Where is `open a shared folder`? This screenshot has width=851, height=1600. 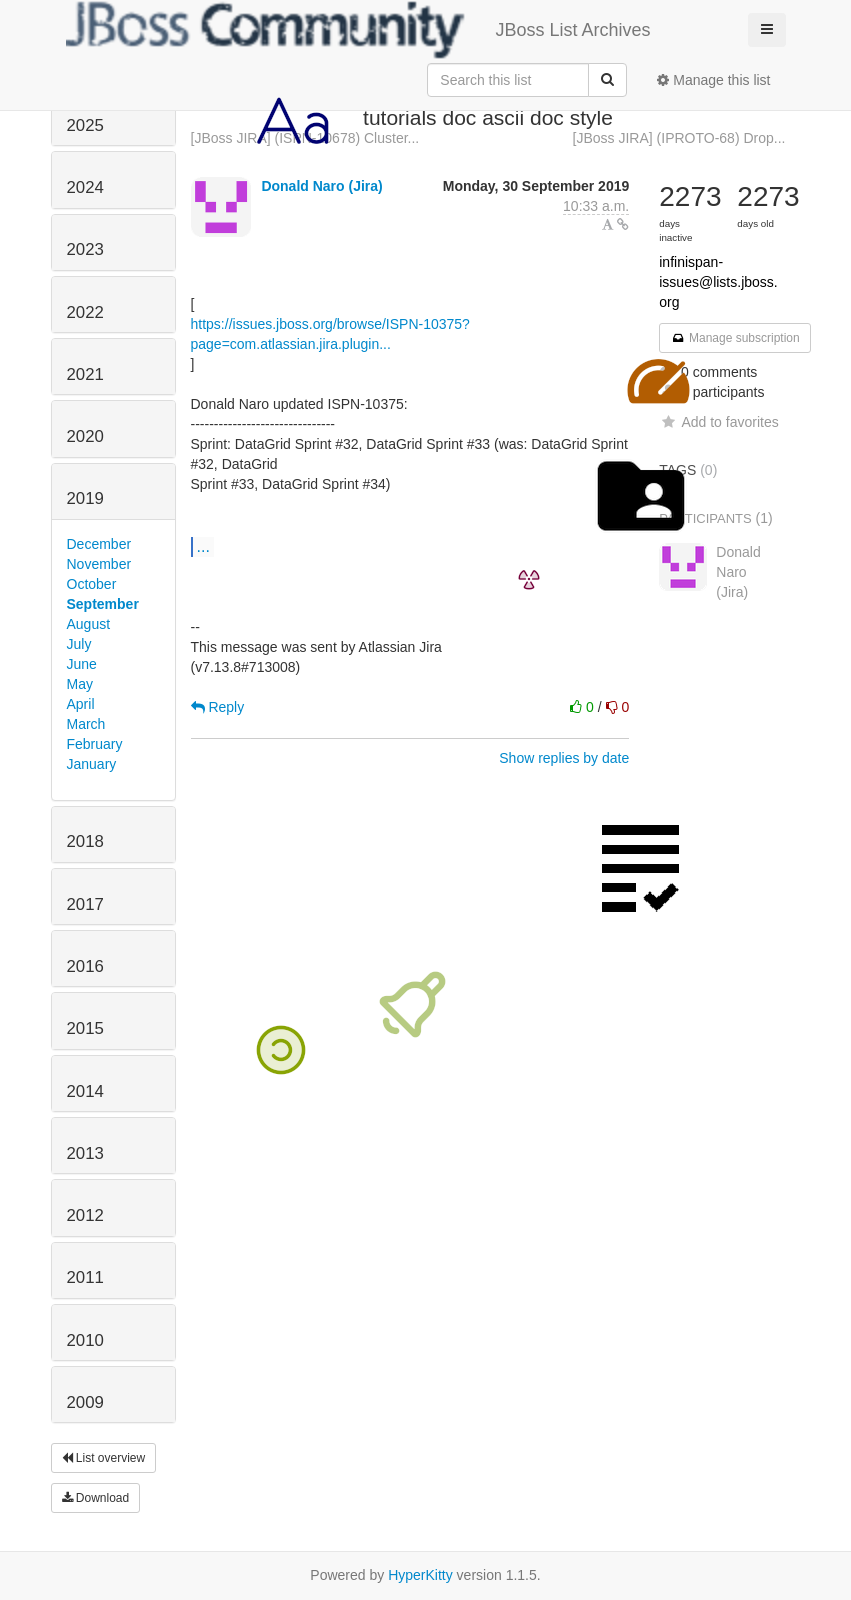
open a shared folder is located at coordinates (641, 496).